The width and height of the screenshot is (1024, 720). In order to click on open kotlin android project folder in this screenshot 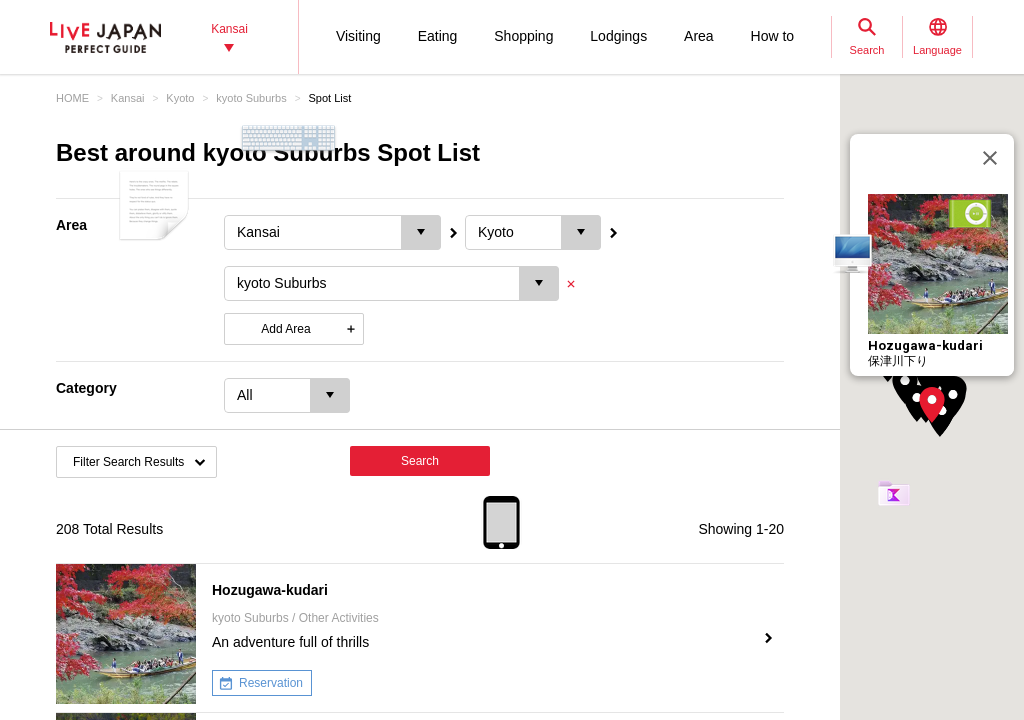, I will do `click(894, 494)`.